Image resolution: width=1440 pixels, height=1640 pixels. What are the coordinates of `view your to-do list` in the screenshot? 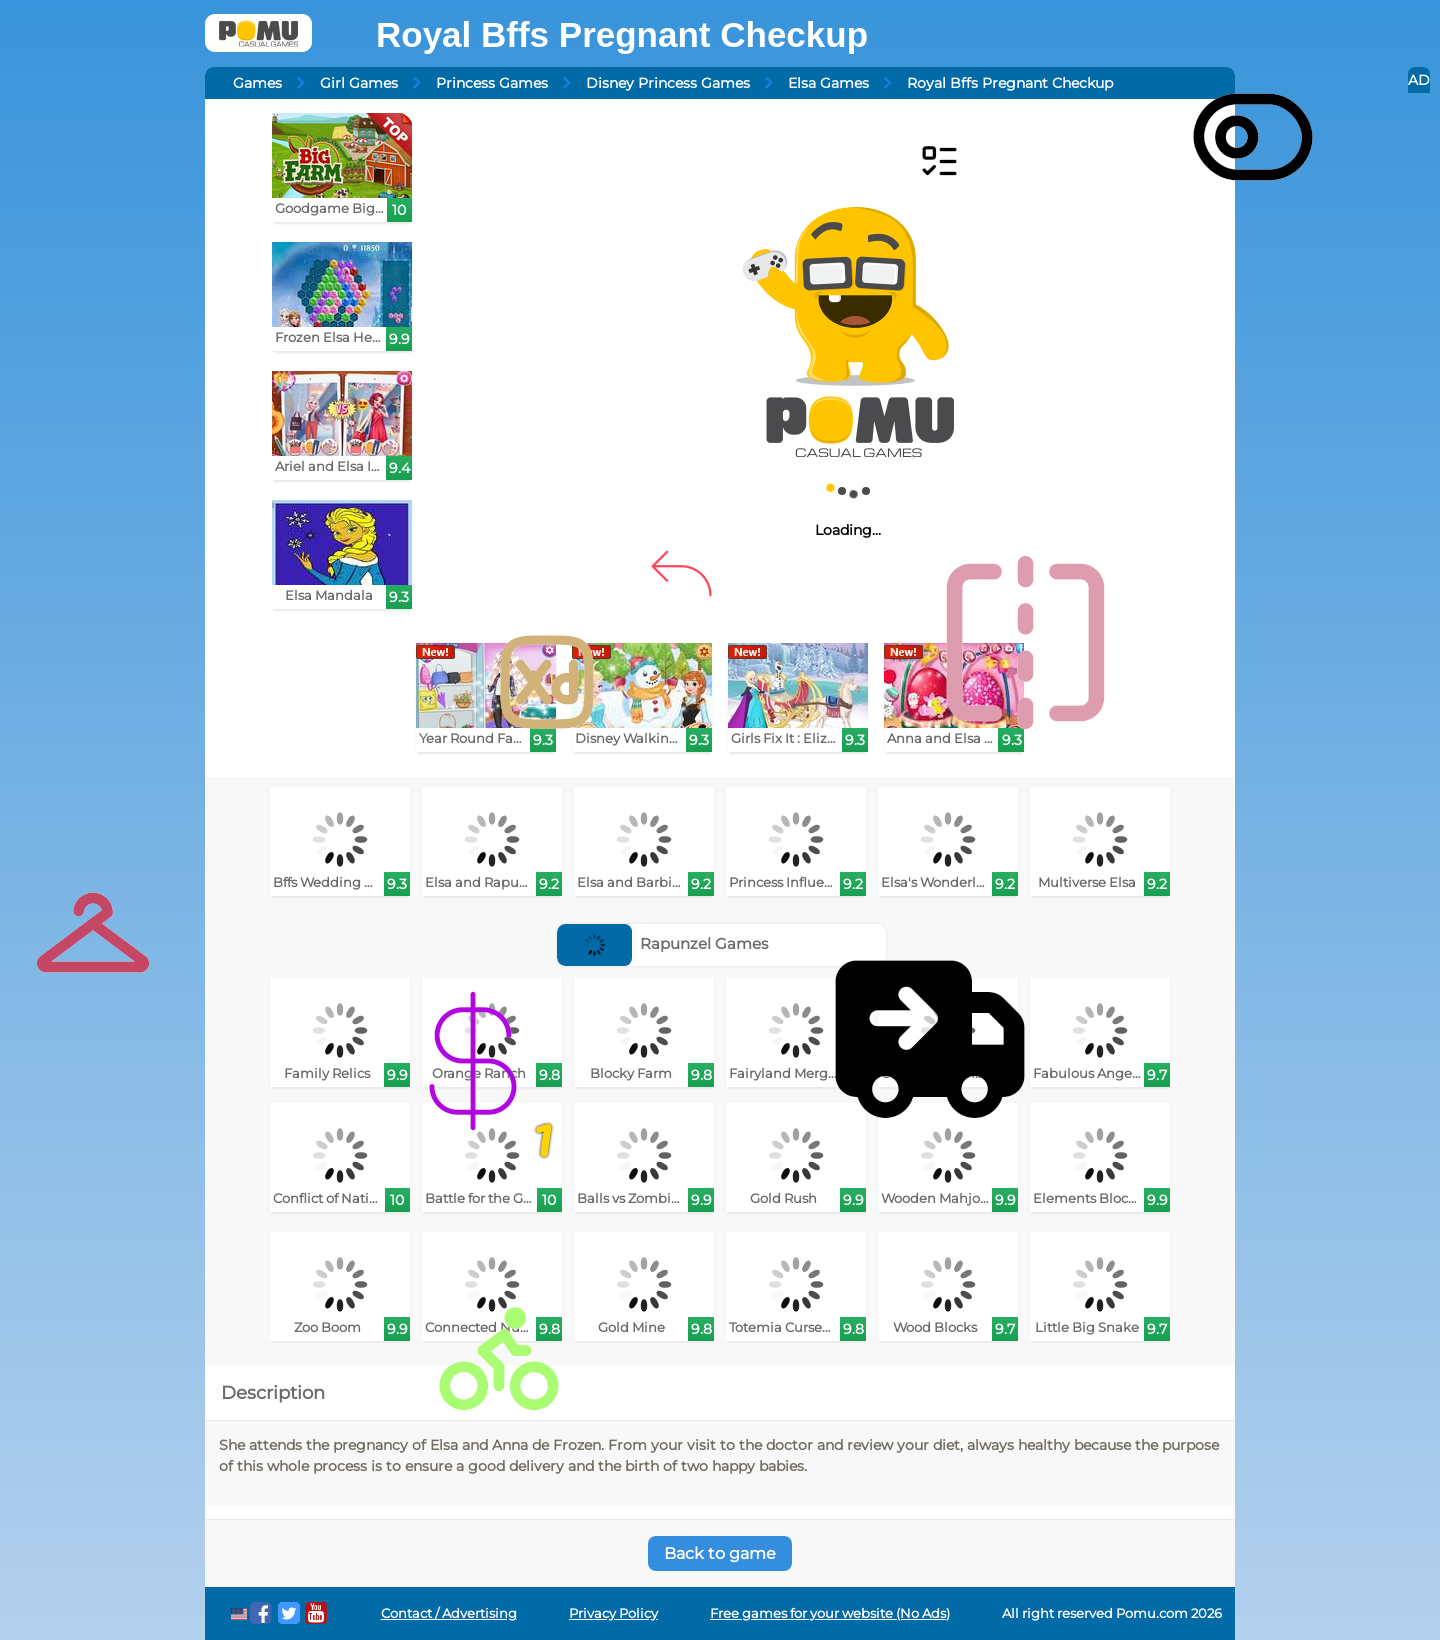 It's located at (939, 161).